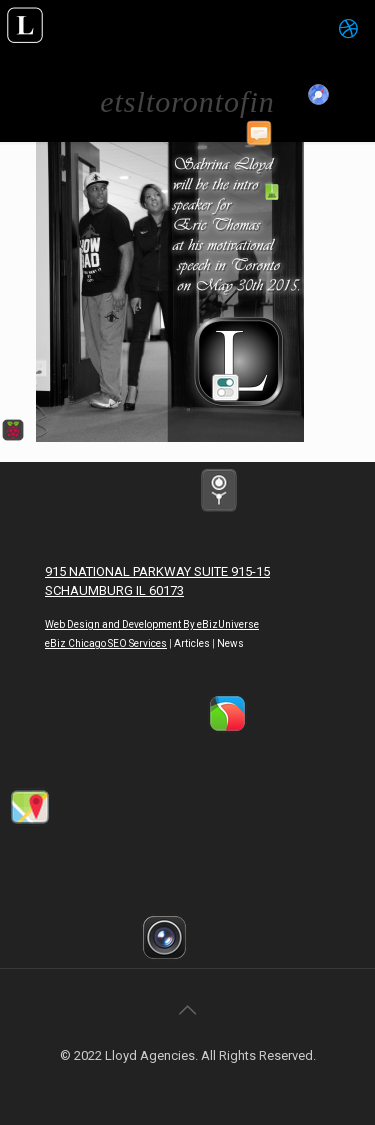  Describe the element at coordinates (259, 133) in the screenshot. I see `open the messaging app` at that location.